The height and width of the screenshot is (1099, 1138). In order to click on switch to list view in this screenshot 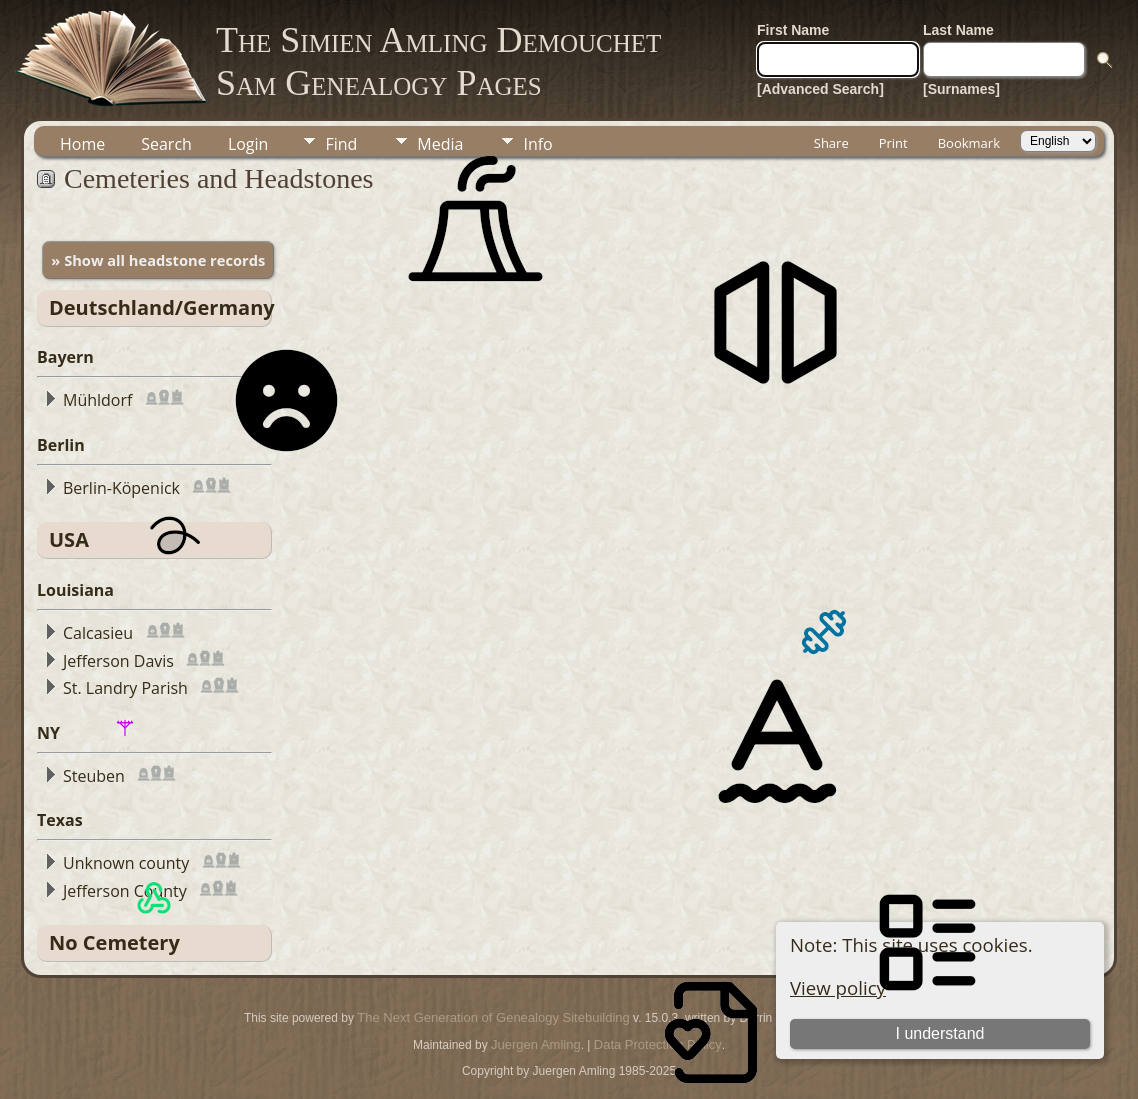, I will do `click(927, 942)`.